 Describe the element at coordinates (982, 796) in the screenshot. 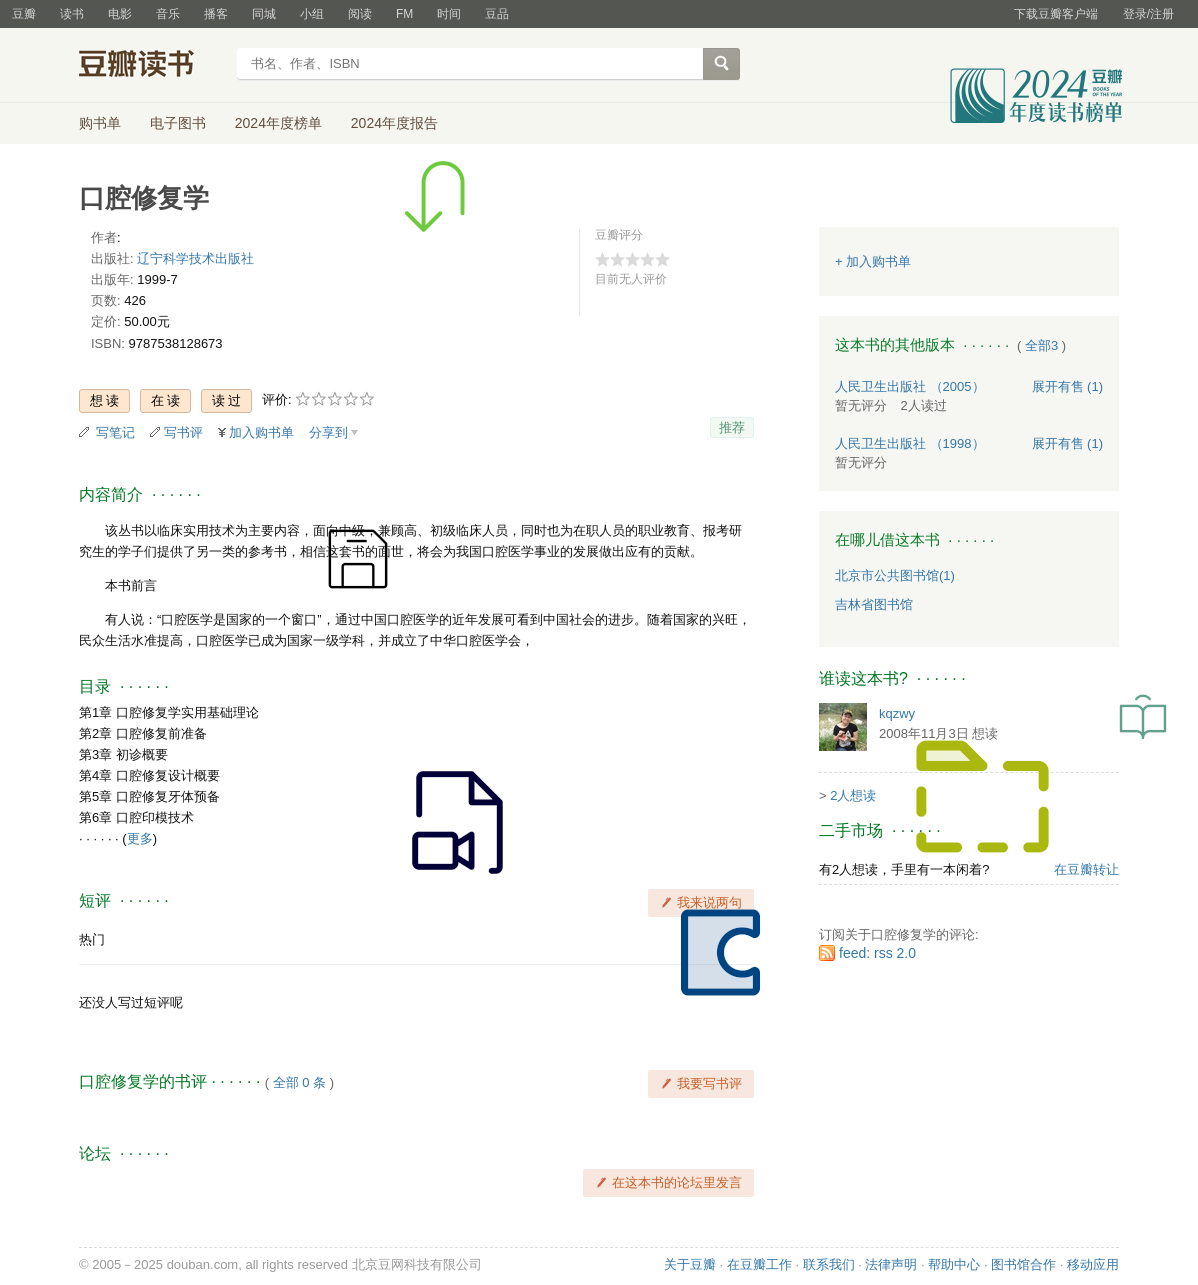

I see `create a new folder` at that location.